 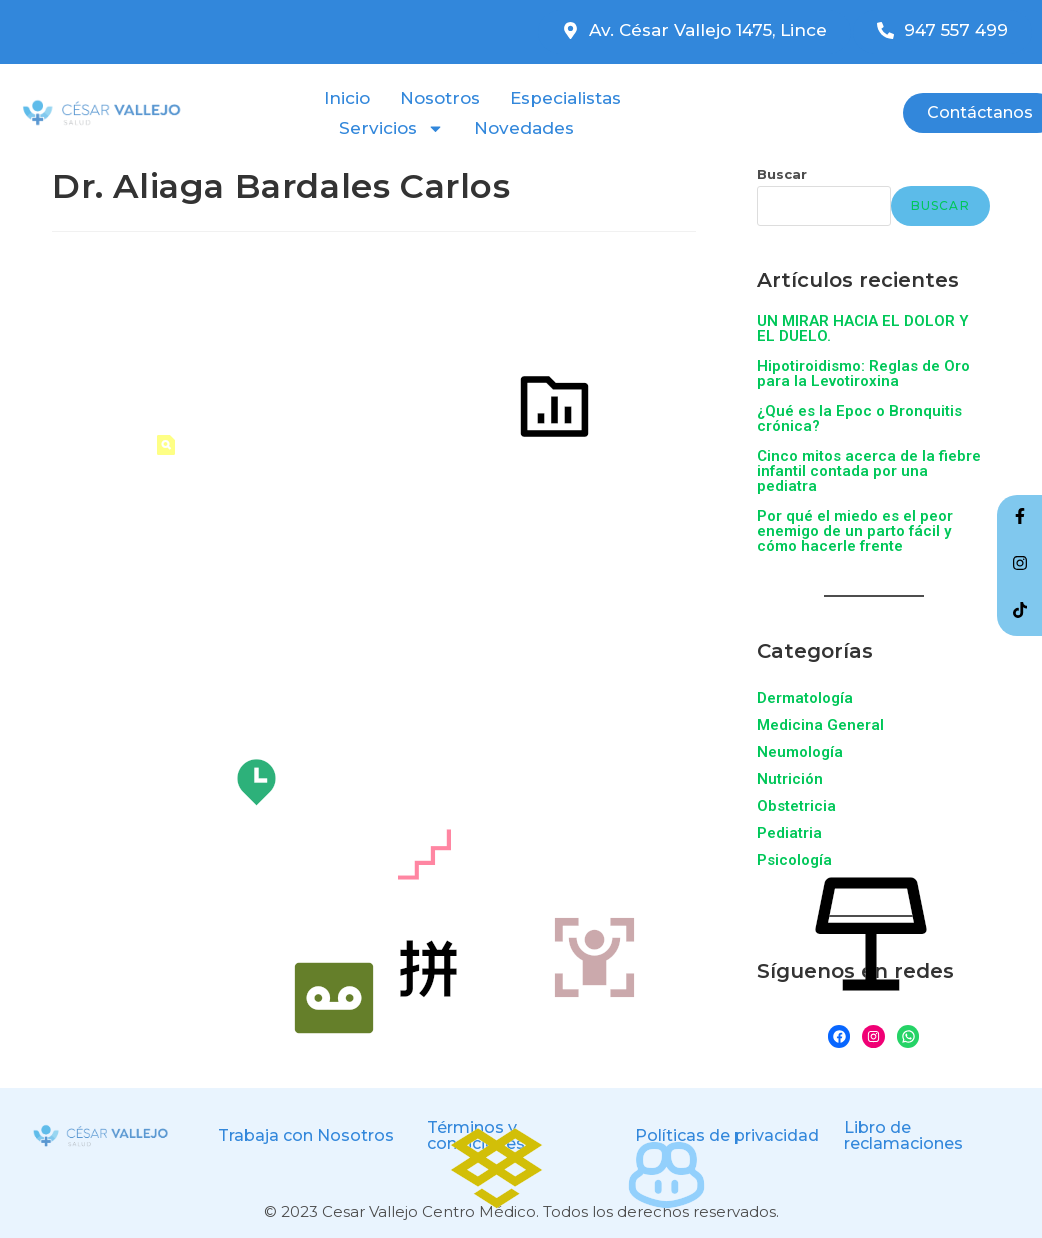 I want to click on view location history or past visits, so click(x=256, y=780).